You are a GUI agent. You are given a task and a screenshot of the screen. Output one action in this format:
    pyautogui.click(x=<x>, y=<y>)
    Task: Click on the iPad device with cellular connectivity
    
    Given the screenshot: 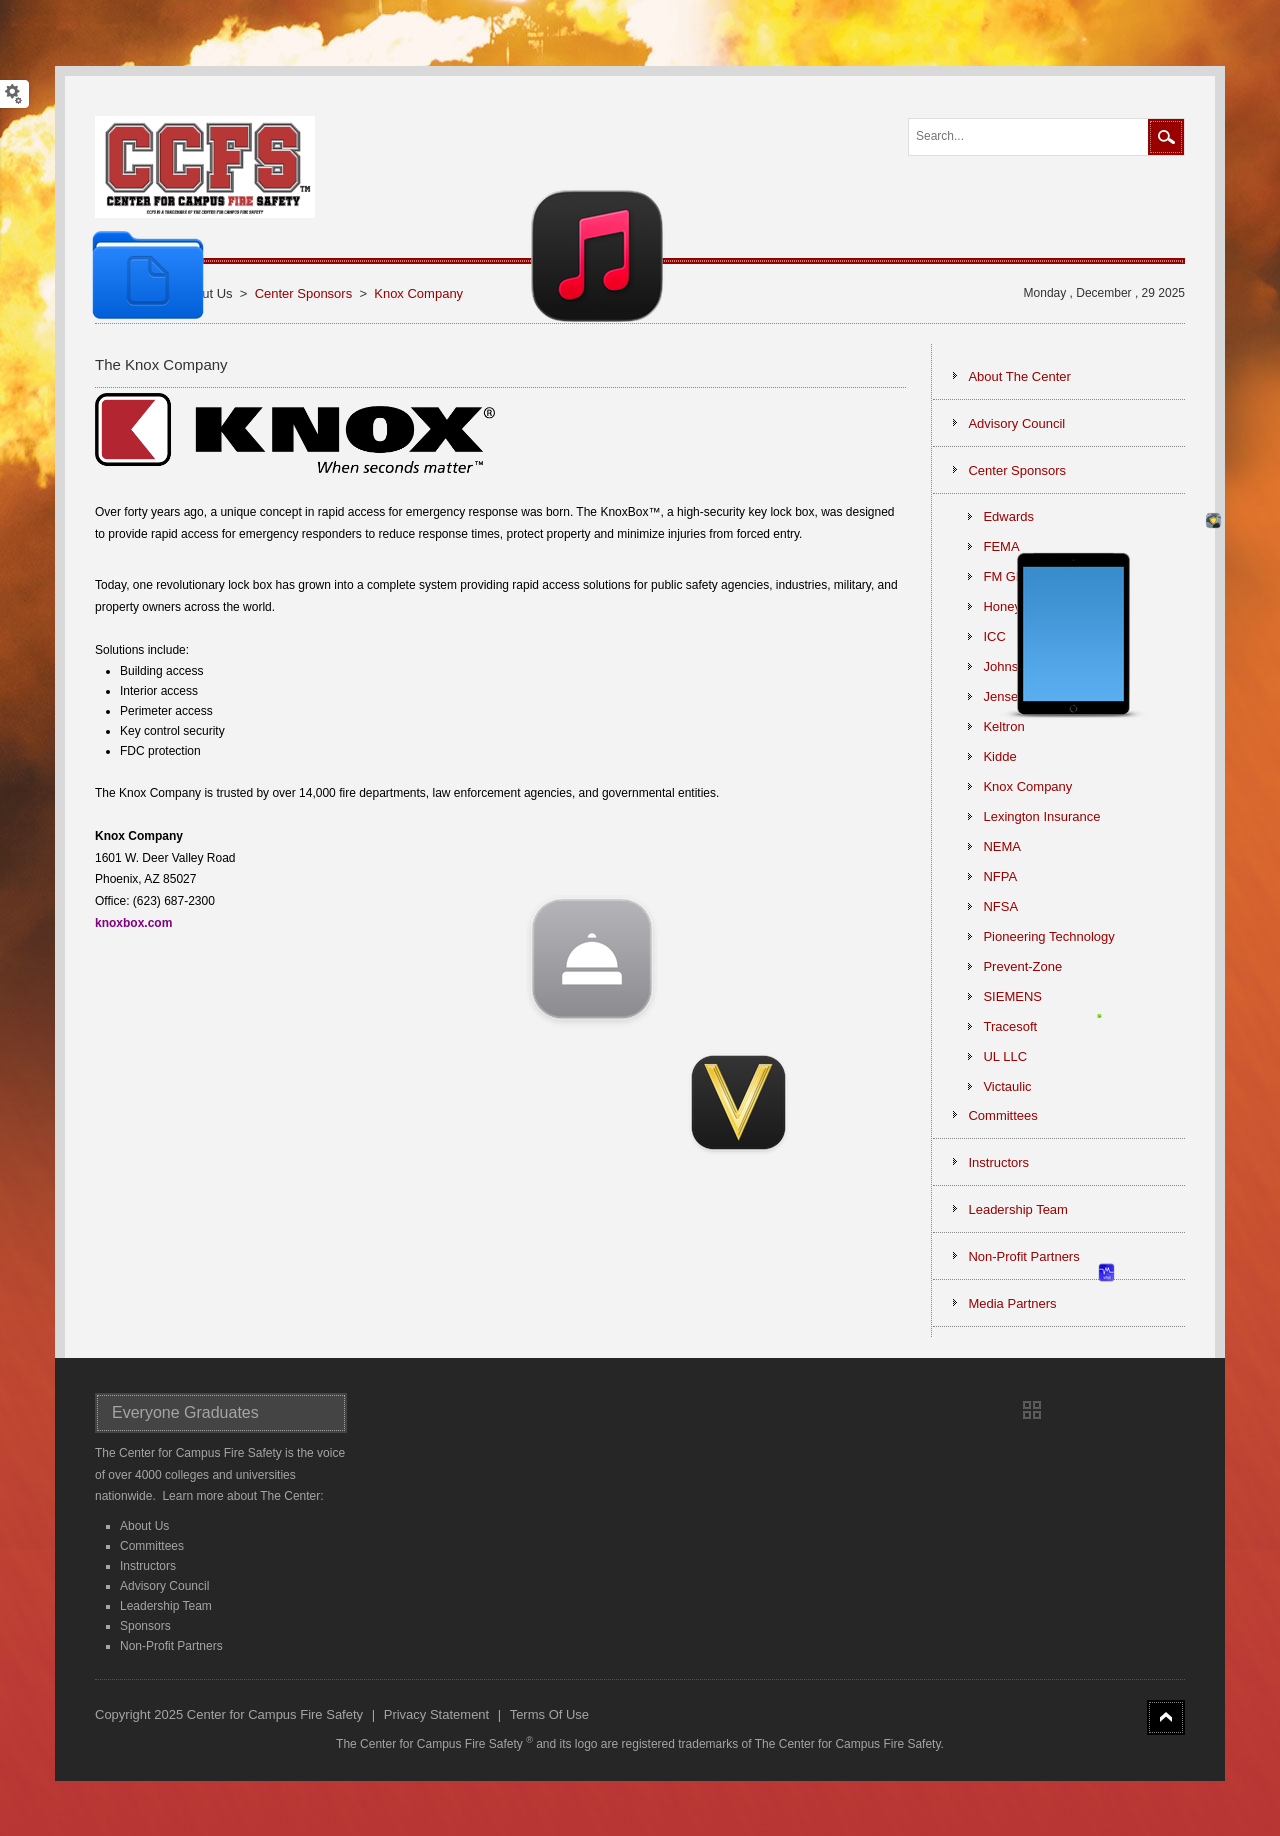 What is the action you would take?
    pyautogui.click(x=1073, y=635)
    